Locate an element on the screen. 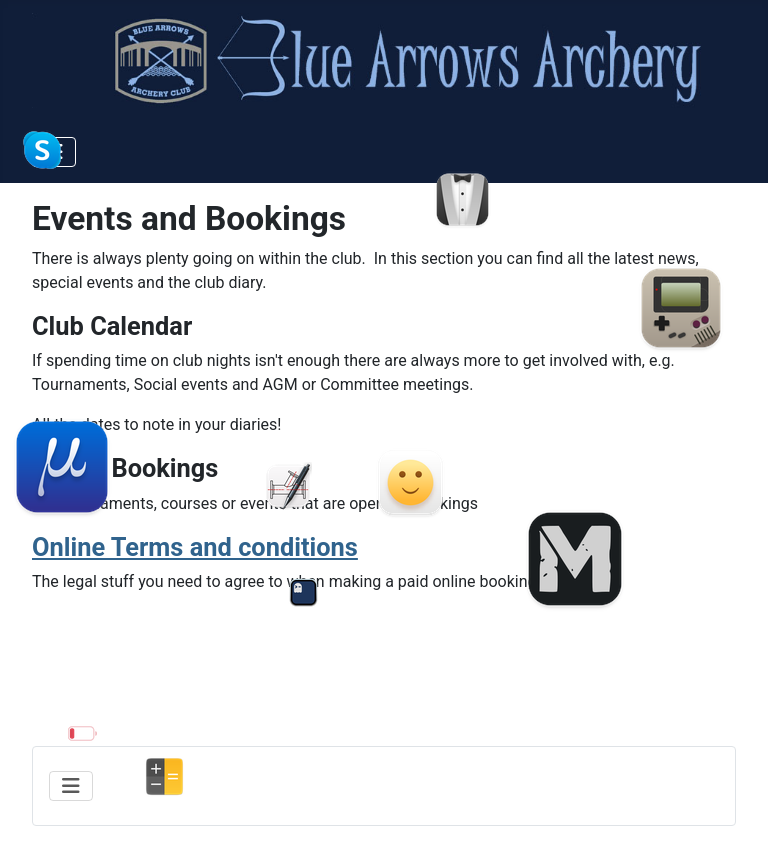  launch metro exodus game is located at coordinates (575, 559).